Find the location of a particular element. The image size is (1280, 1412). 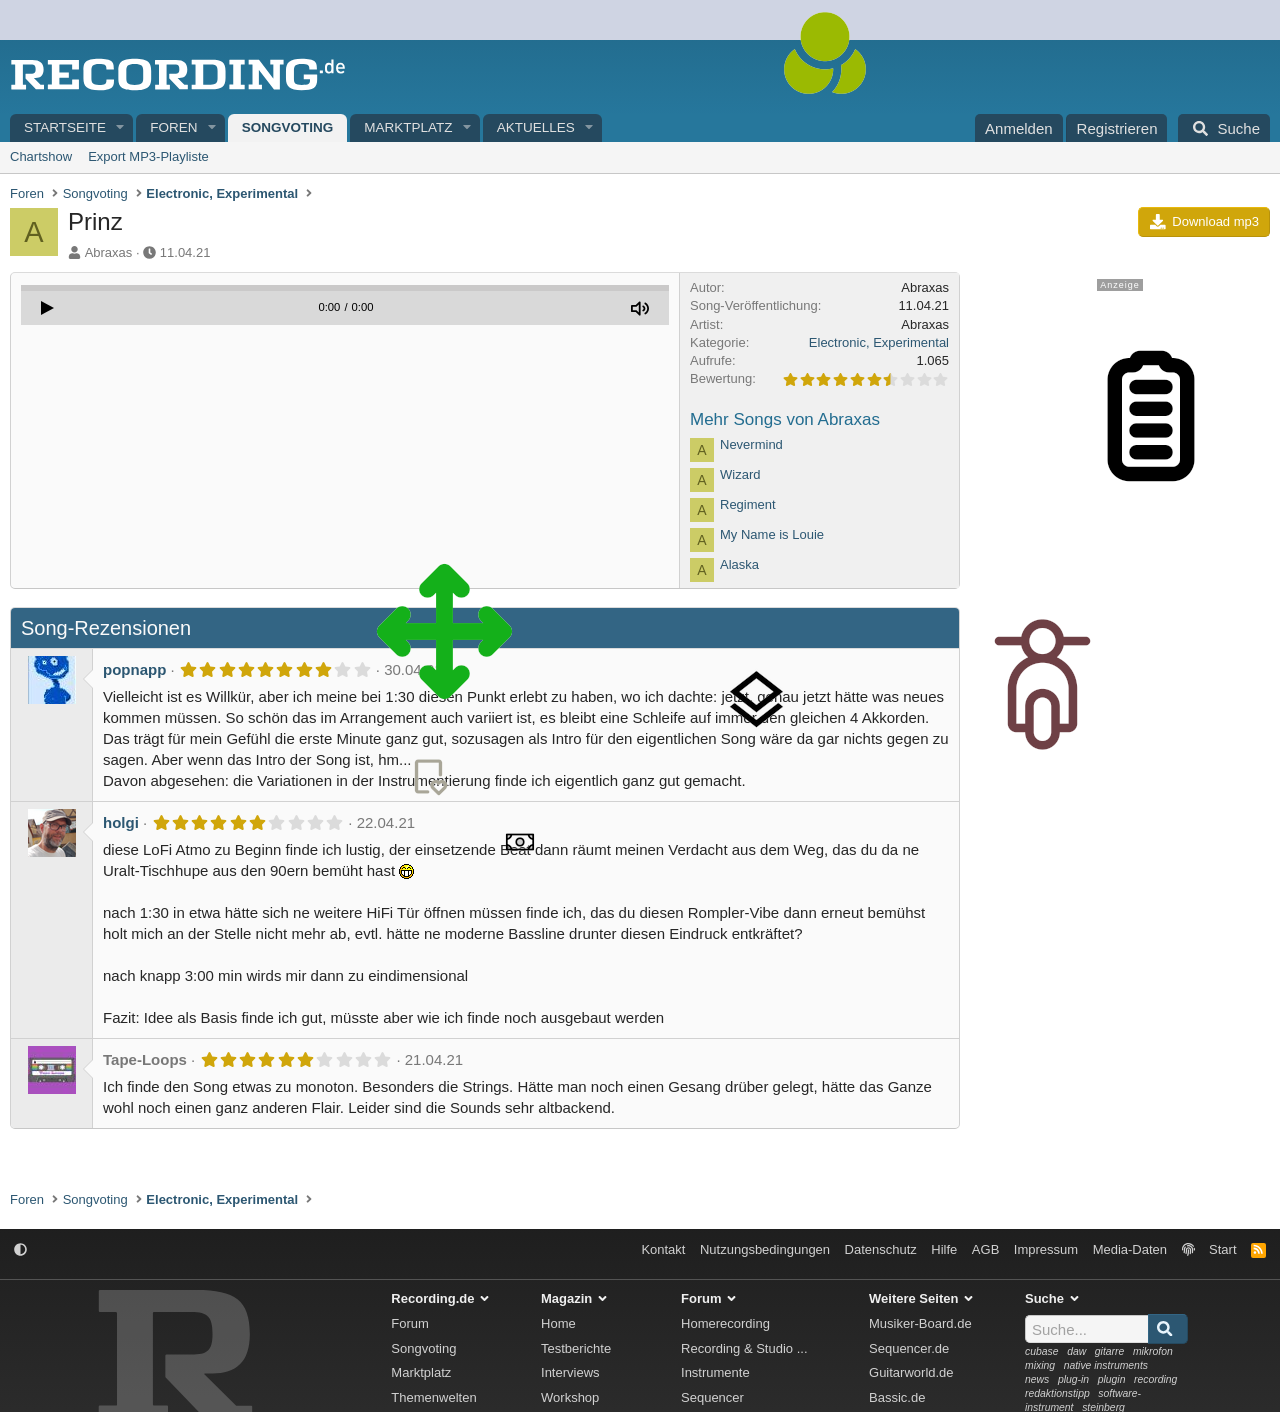

apply filters to refine results is located at coordinates (825, 53).